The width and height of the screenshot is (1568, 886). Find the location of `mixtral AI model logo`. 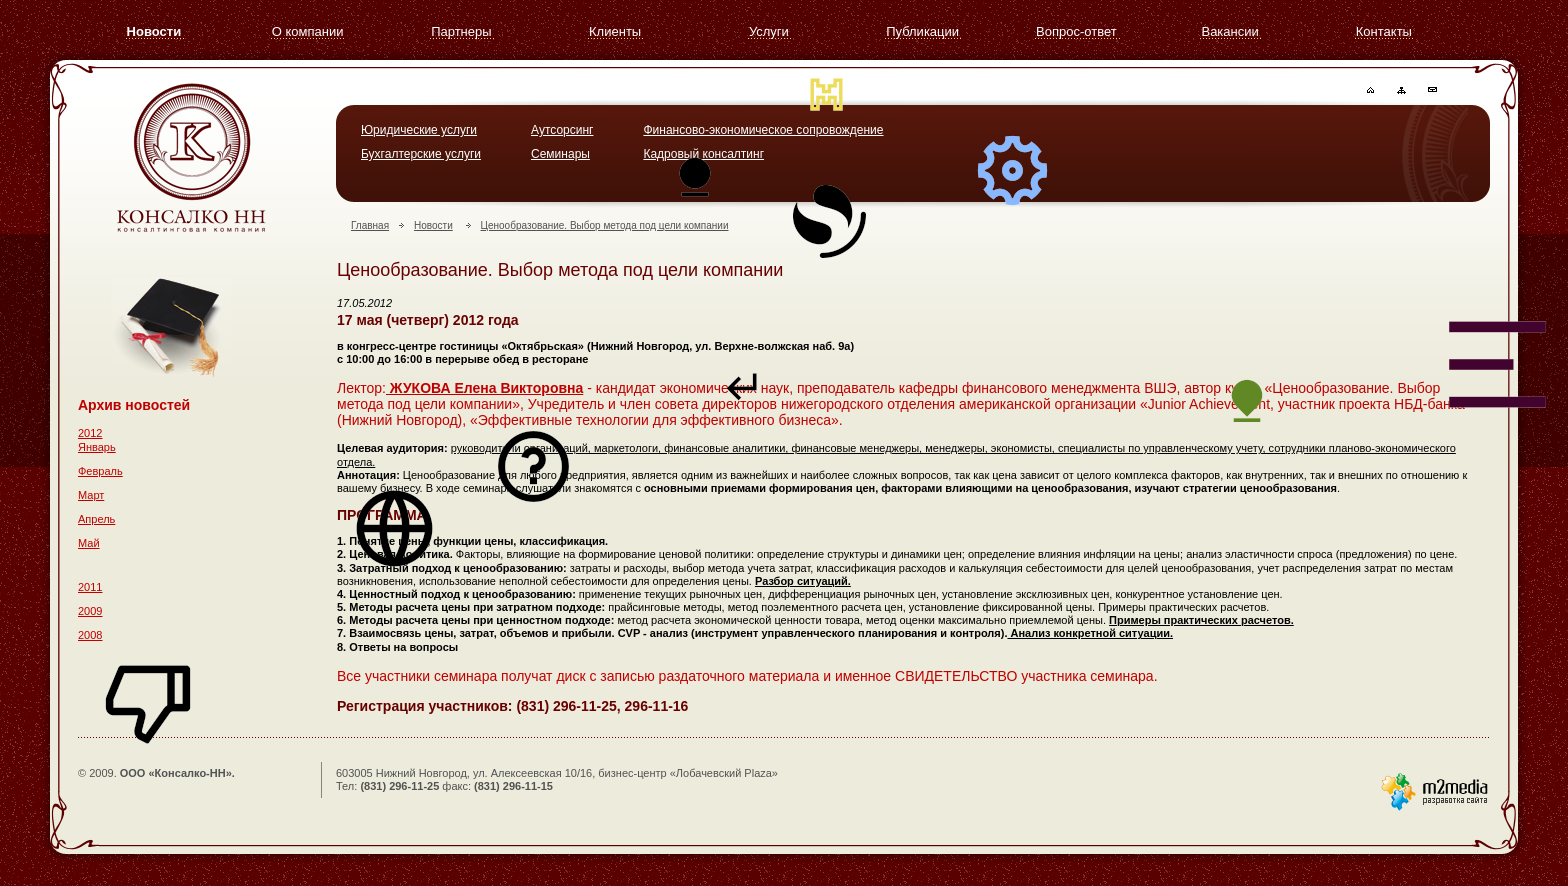

mixtral AI model logo is located at coordinates (826, 94).